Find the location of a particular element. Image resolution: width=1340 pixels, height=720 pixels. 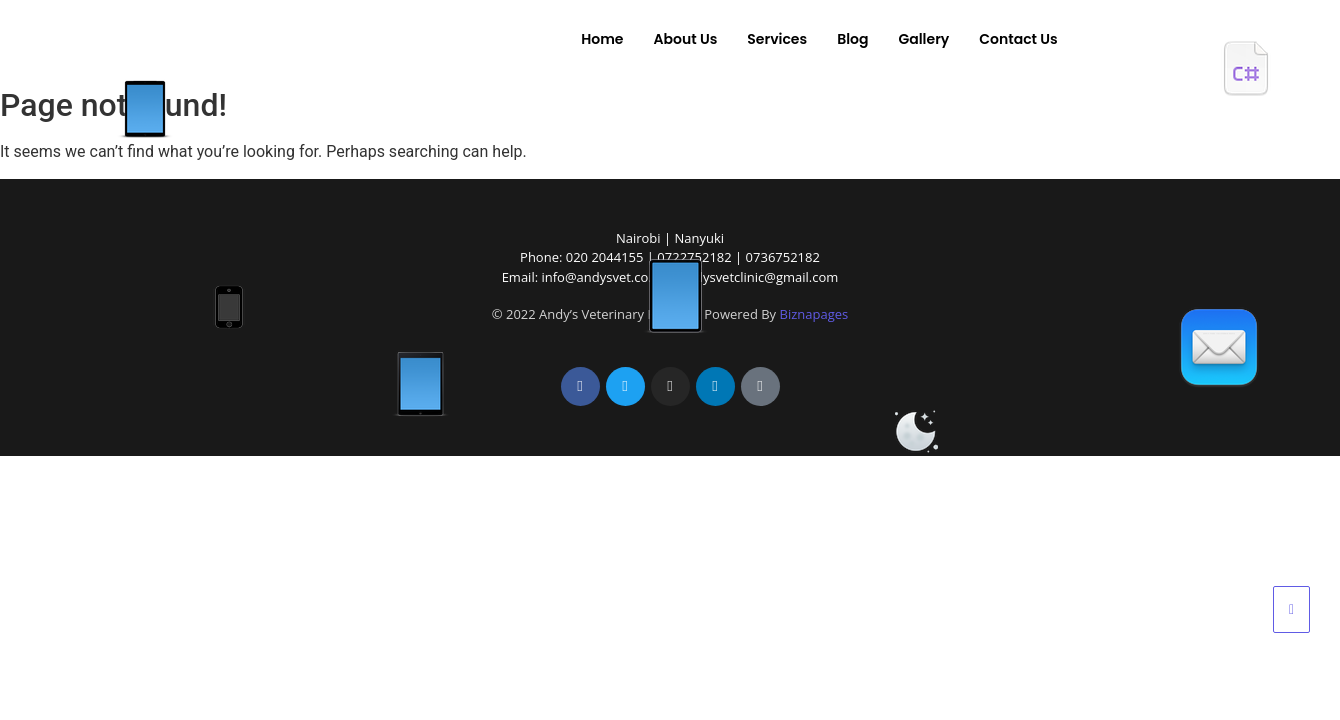

iPad Air device in connected devices list is located at coordinates (420, 383).